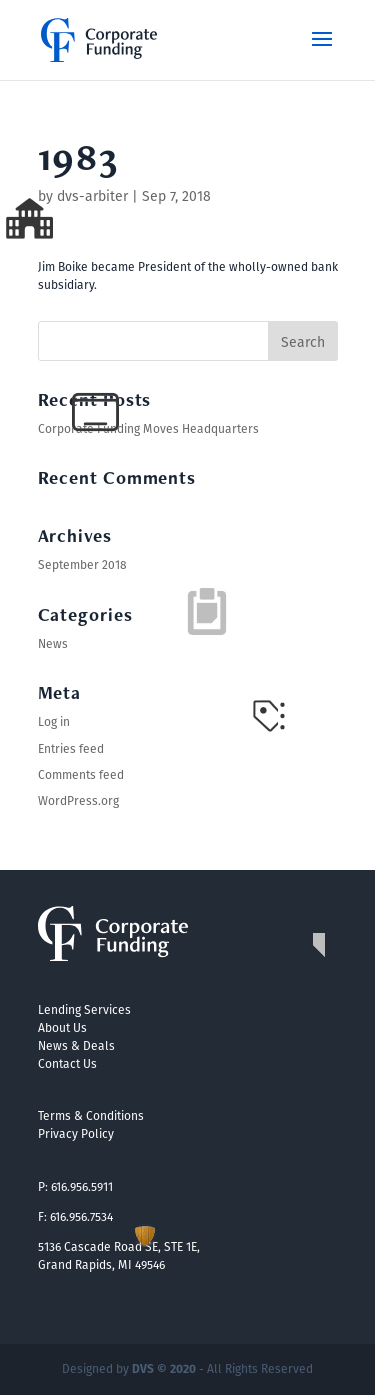 The width and height of the screenshot is (375, 1395). I want to click on set the starting point of a text selection, so click(319, 945).